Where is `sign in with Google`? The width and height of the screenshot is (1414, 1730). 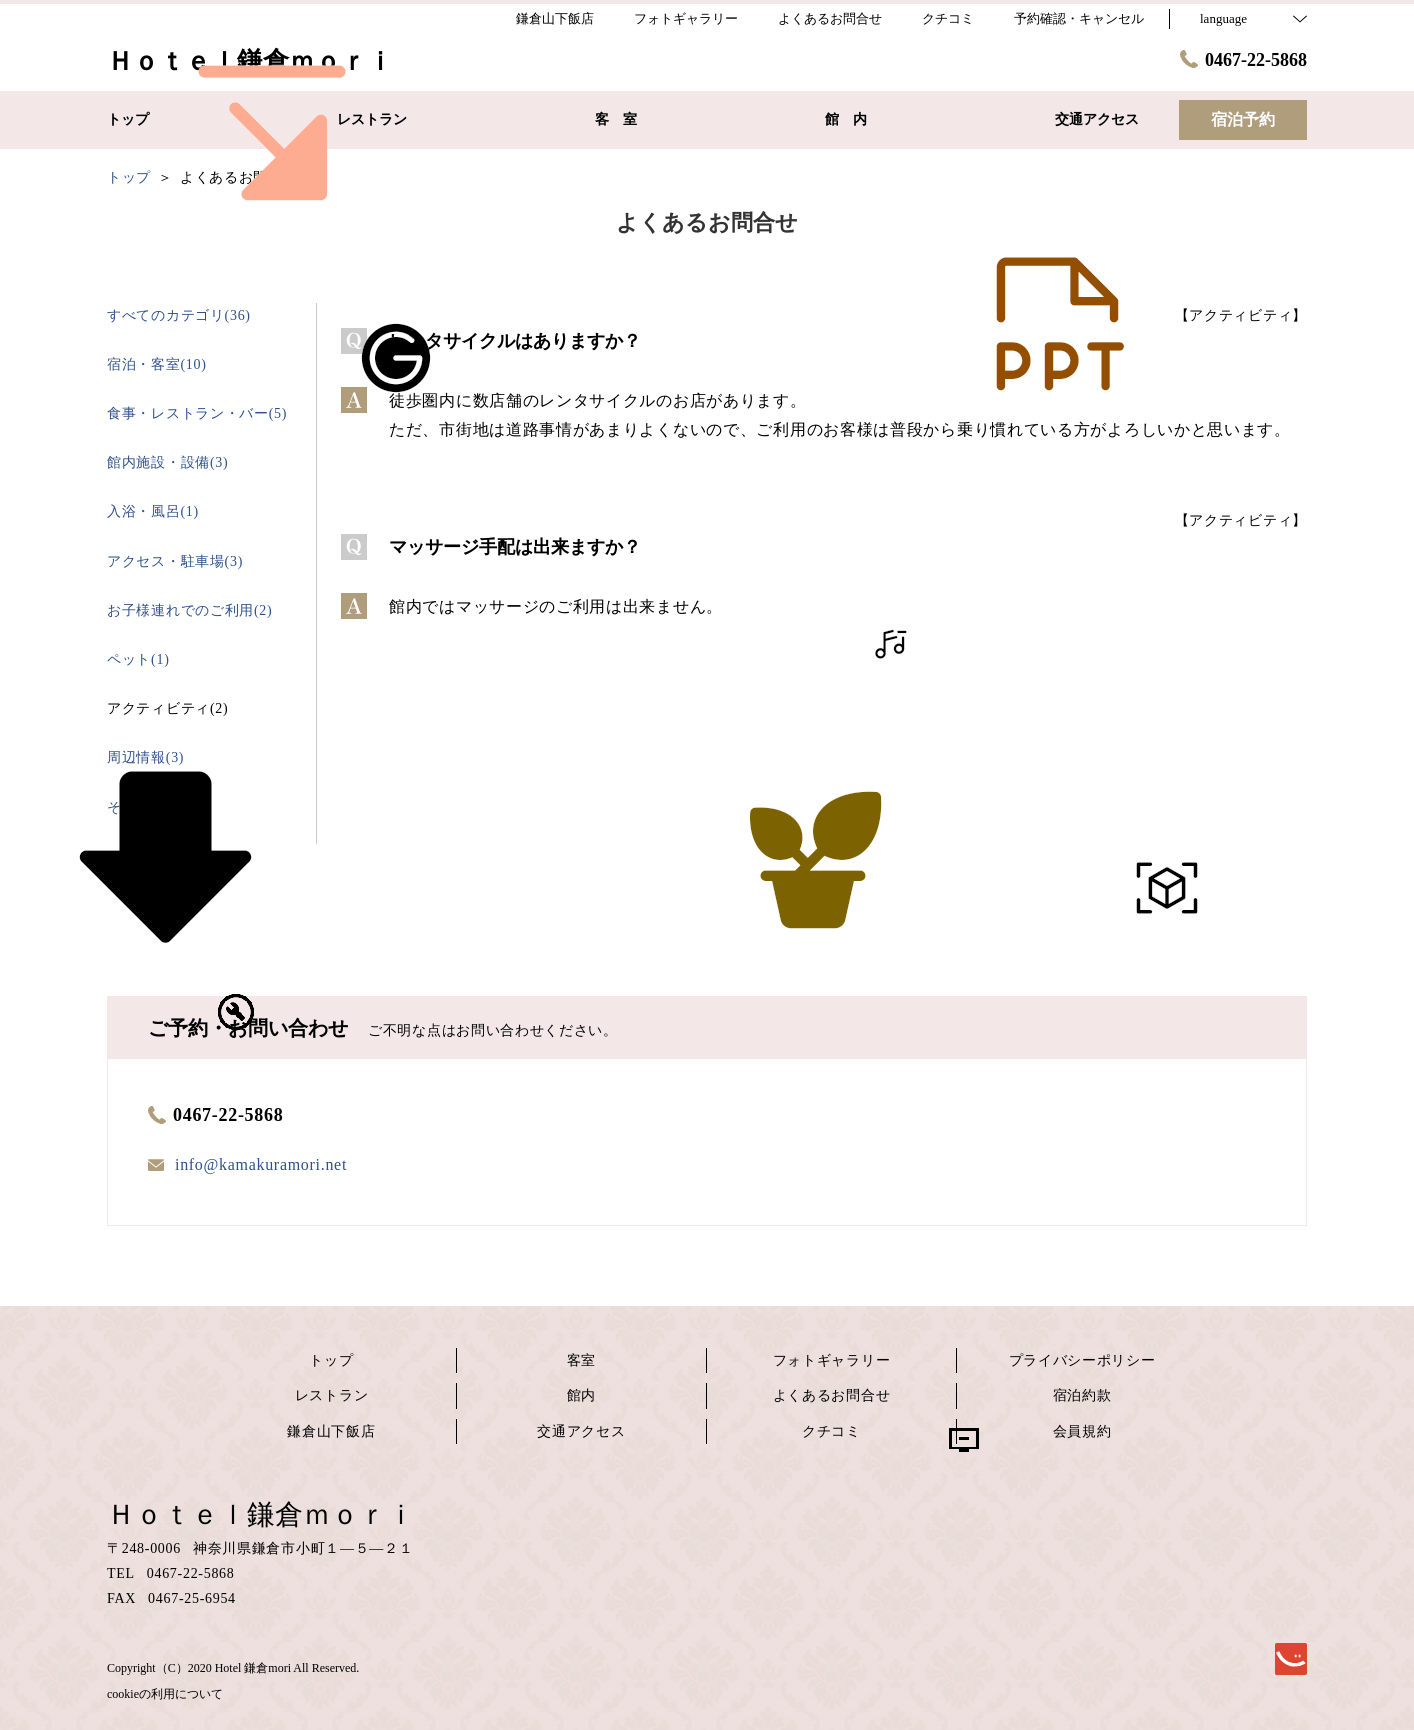 sign in with Google is located at coordinates (396, 358).